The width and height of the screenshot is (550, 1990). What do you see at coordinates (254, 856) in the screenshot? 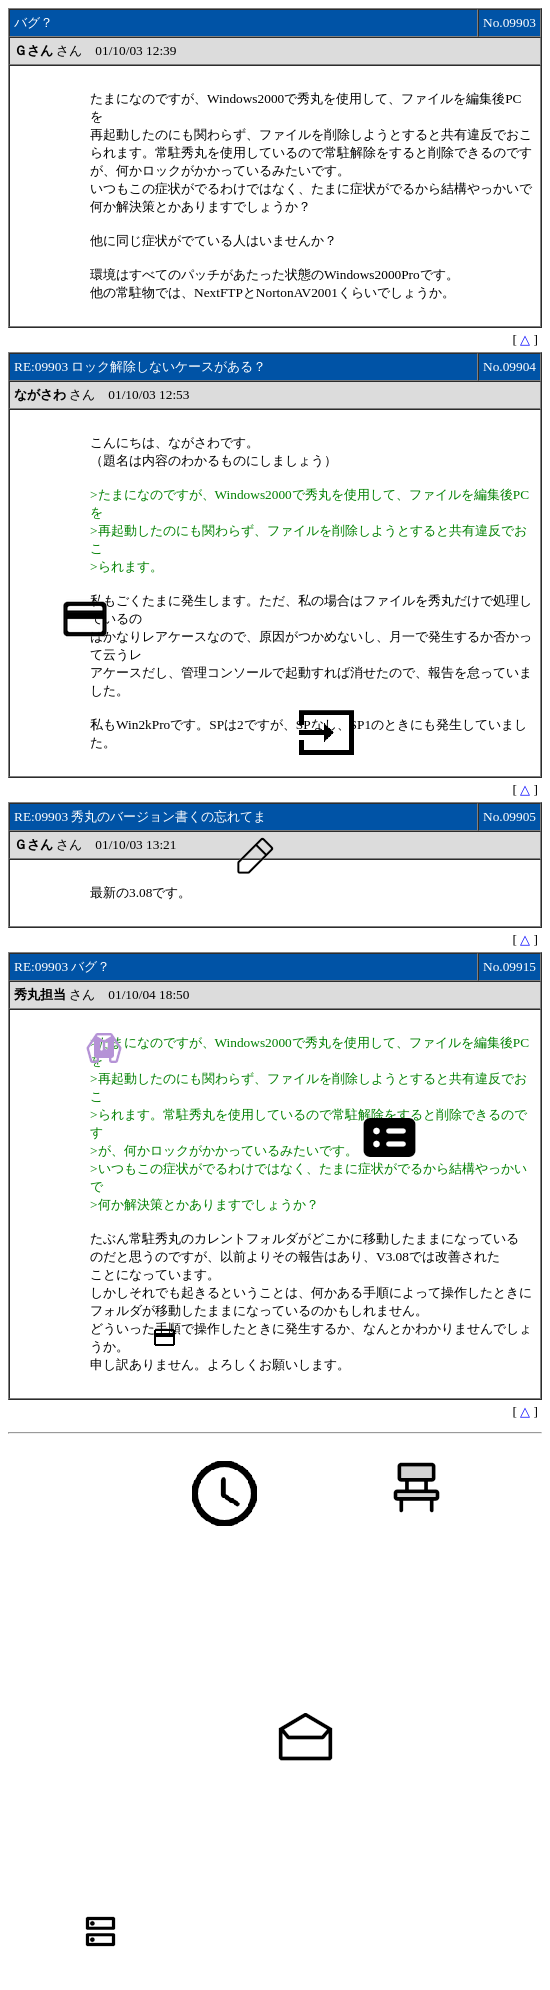
I see `edit content or text` at bounding box center [254, 856].